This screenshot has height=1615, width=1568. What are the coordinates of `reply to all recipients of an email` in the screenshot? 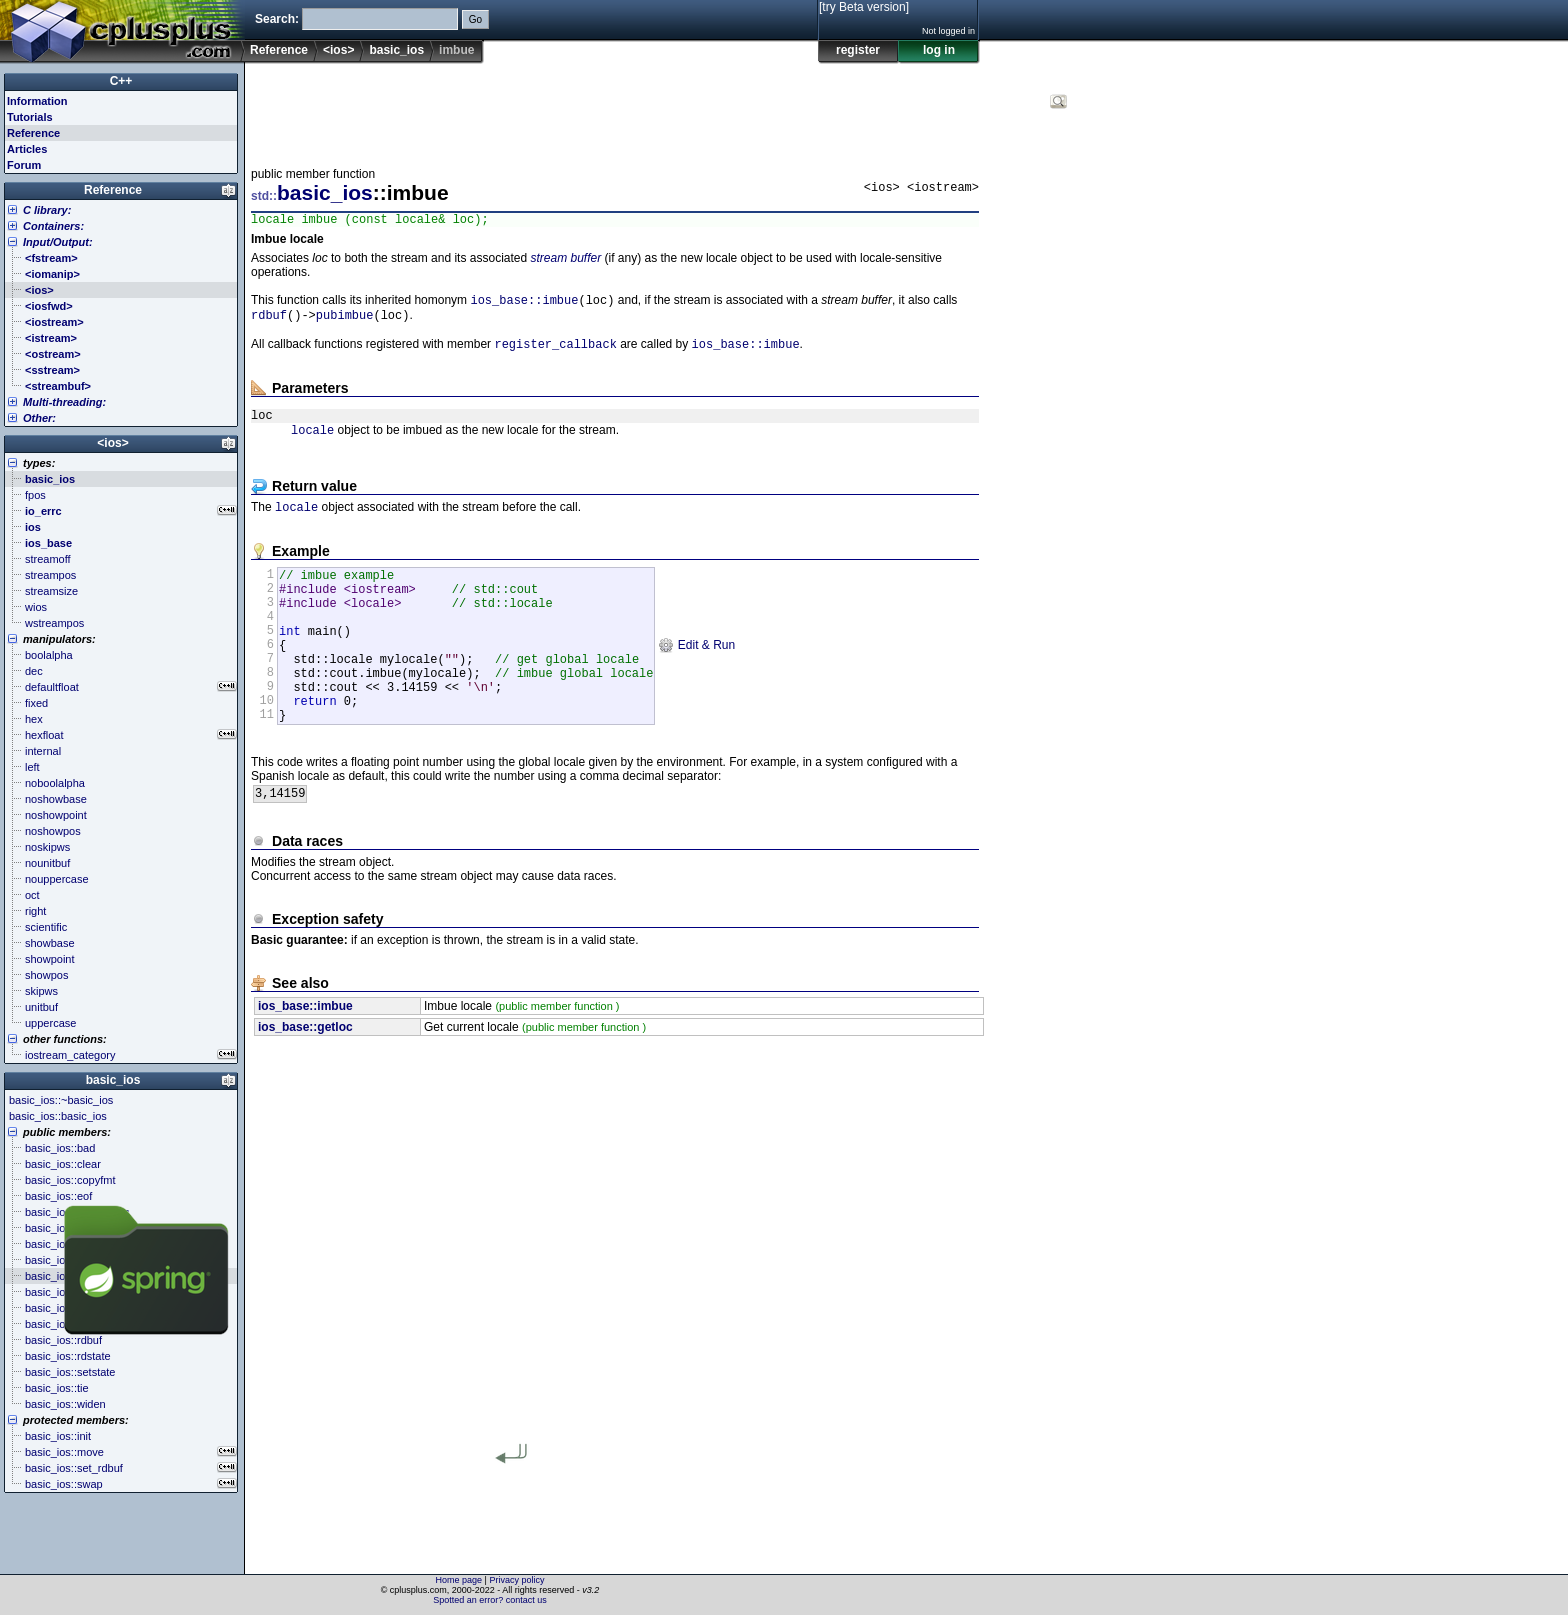 It's located at (510, 1453).